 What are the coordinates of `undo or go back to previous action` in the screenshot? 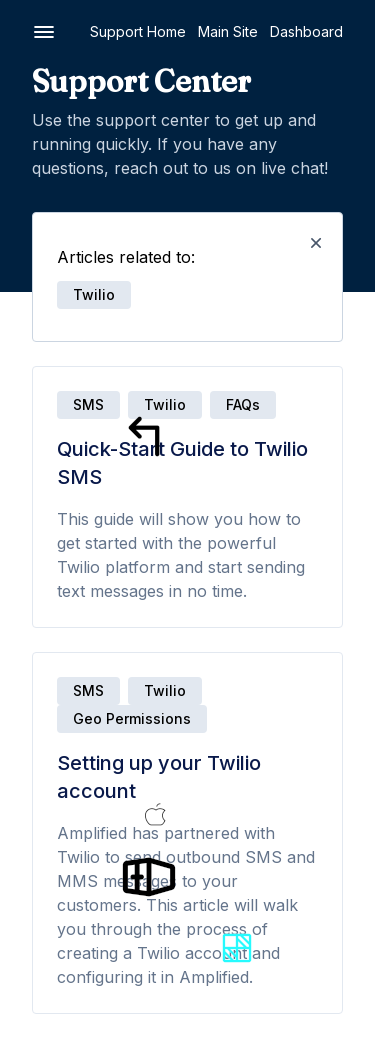 It's located at (145, 436).